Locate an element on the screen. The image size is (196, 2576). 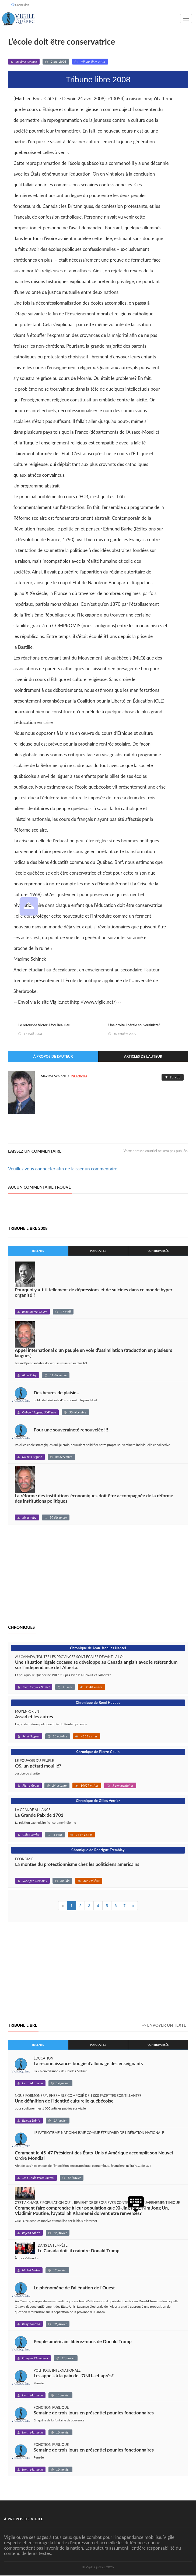
hide the on-screen keyboard is located at coordinates (136, 2203).